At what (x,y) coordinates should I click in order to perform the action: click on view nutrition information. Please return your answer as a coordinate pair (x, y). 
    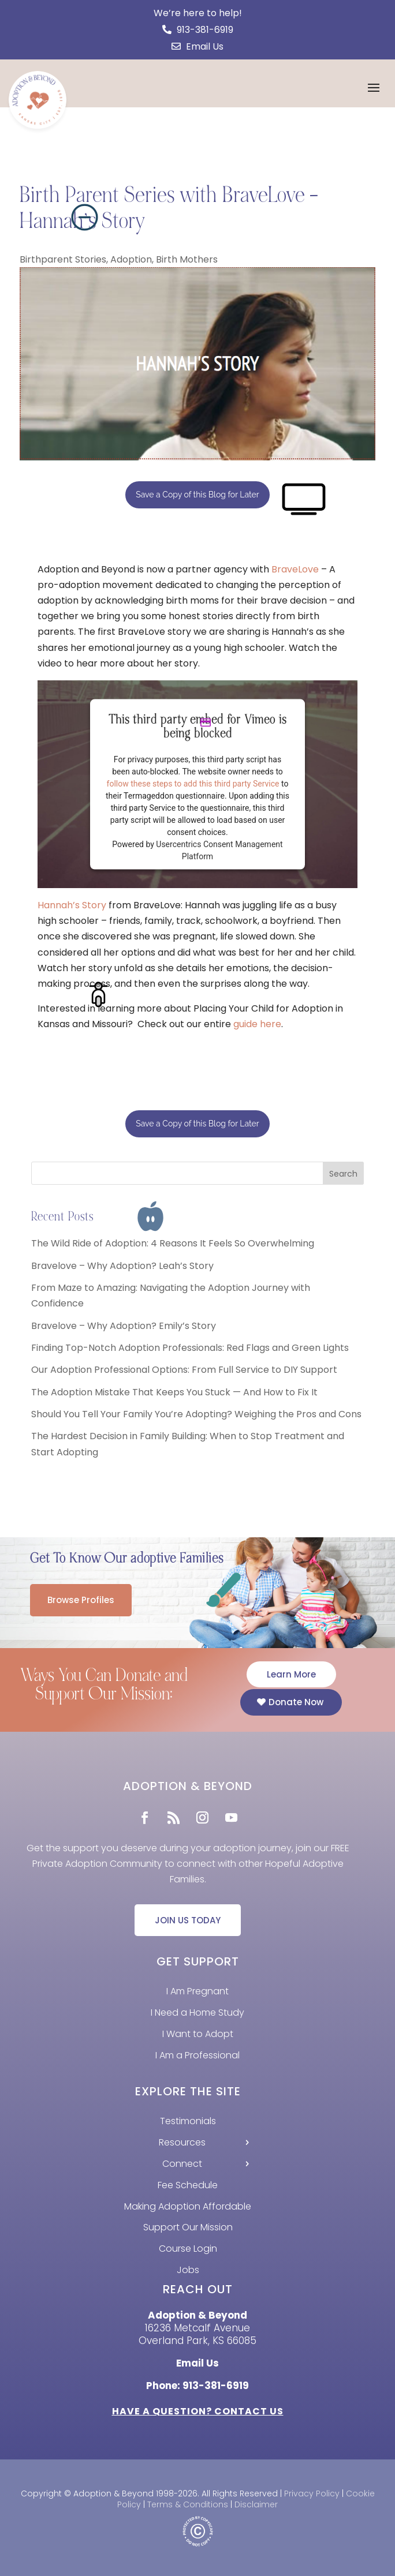
    Looking at the image, I should click on (150, 1216).